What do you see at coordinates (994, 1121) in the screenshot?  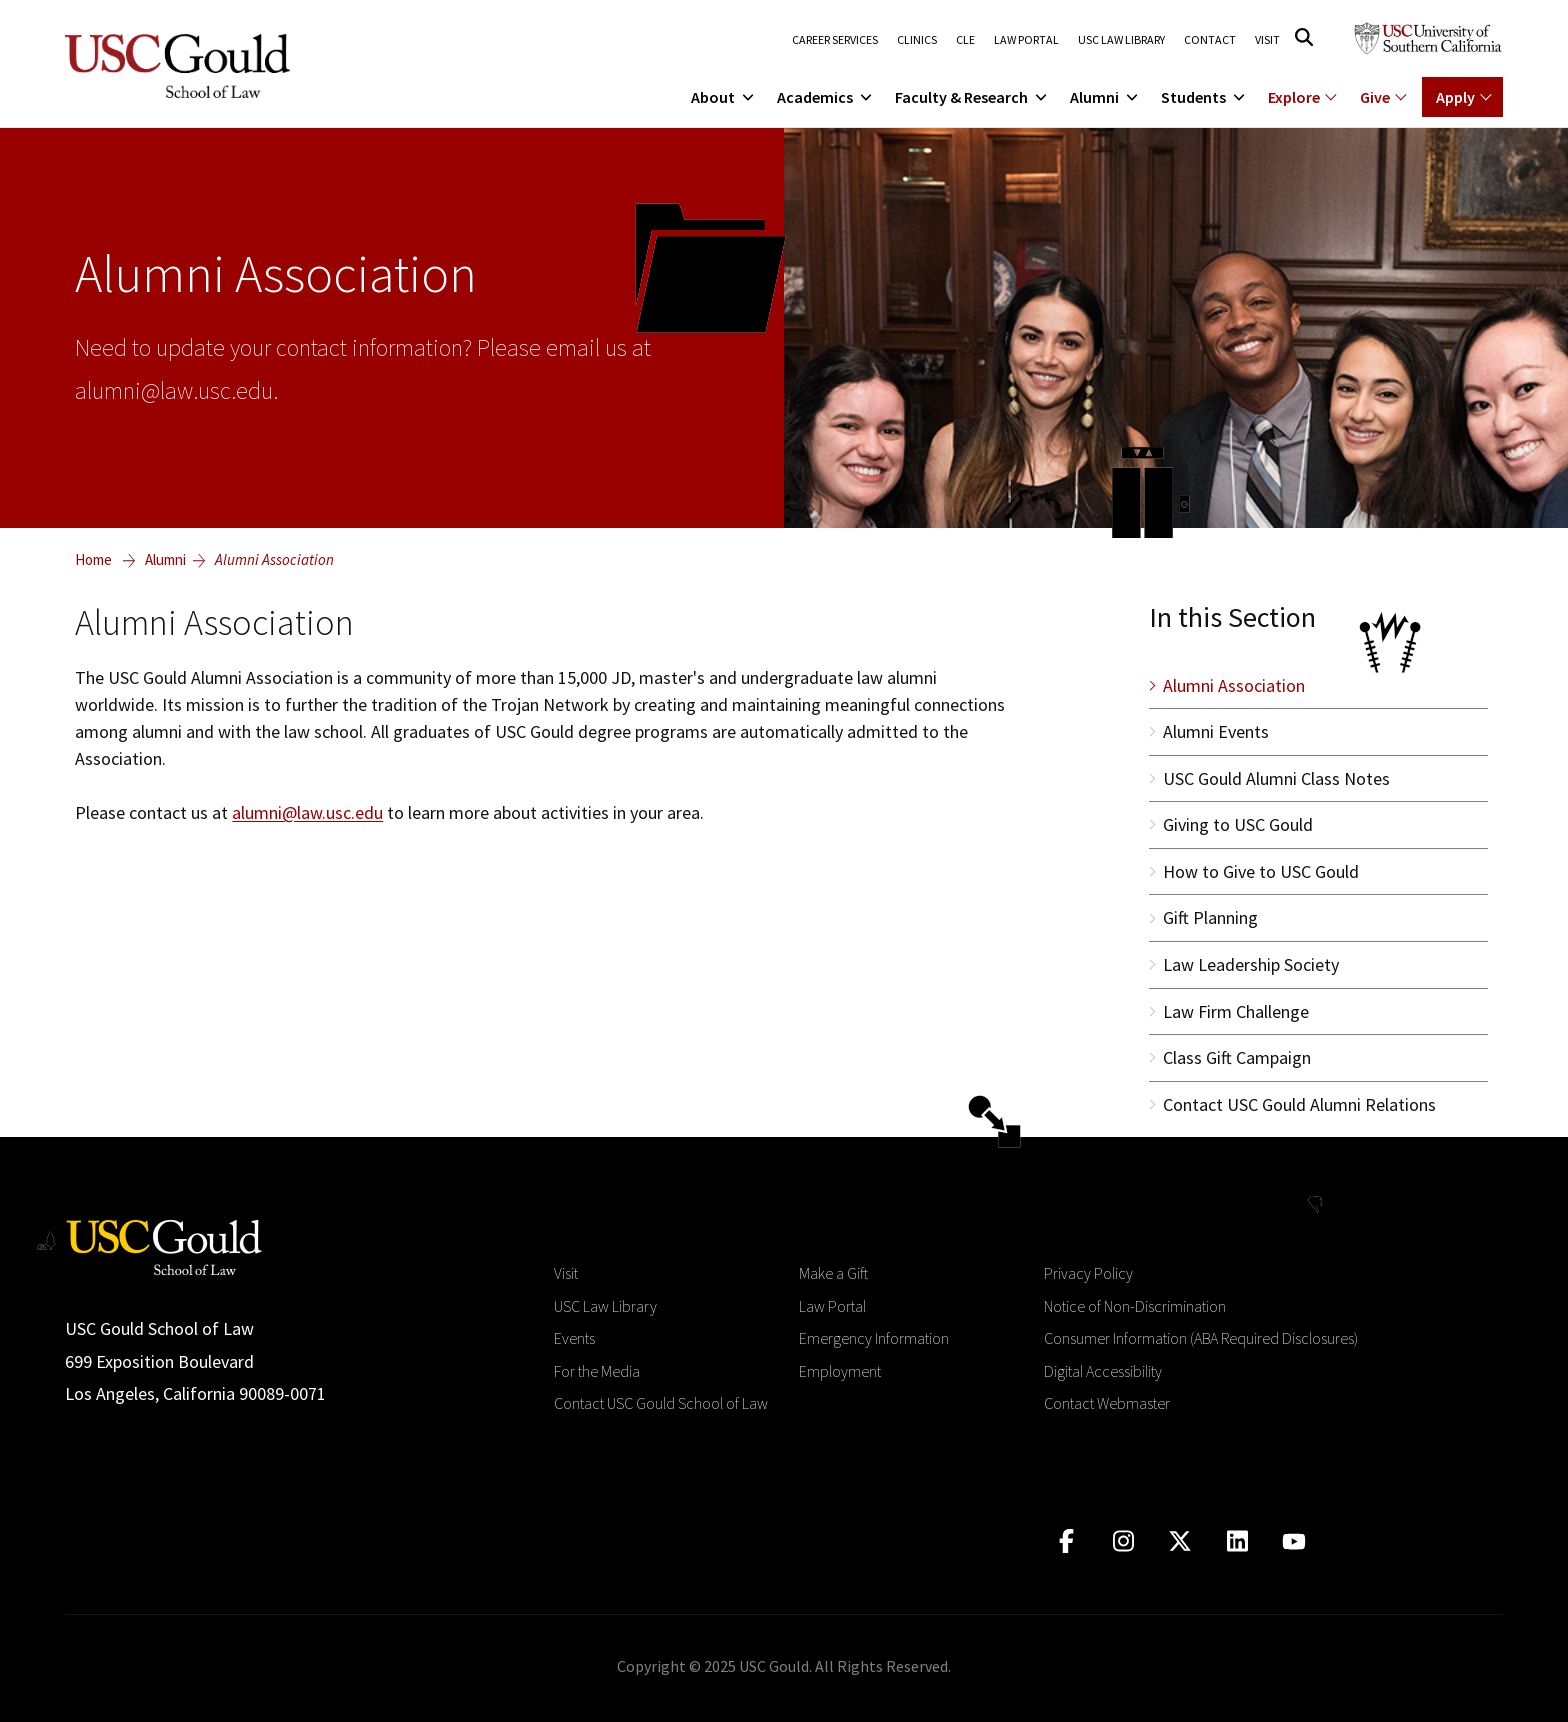 I see `transform or convert an object` at bounding box center [994, 1121].